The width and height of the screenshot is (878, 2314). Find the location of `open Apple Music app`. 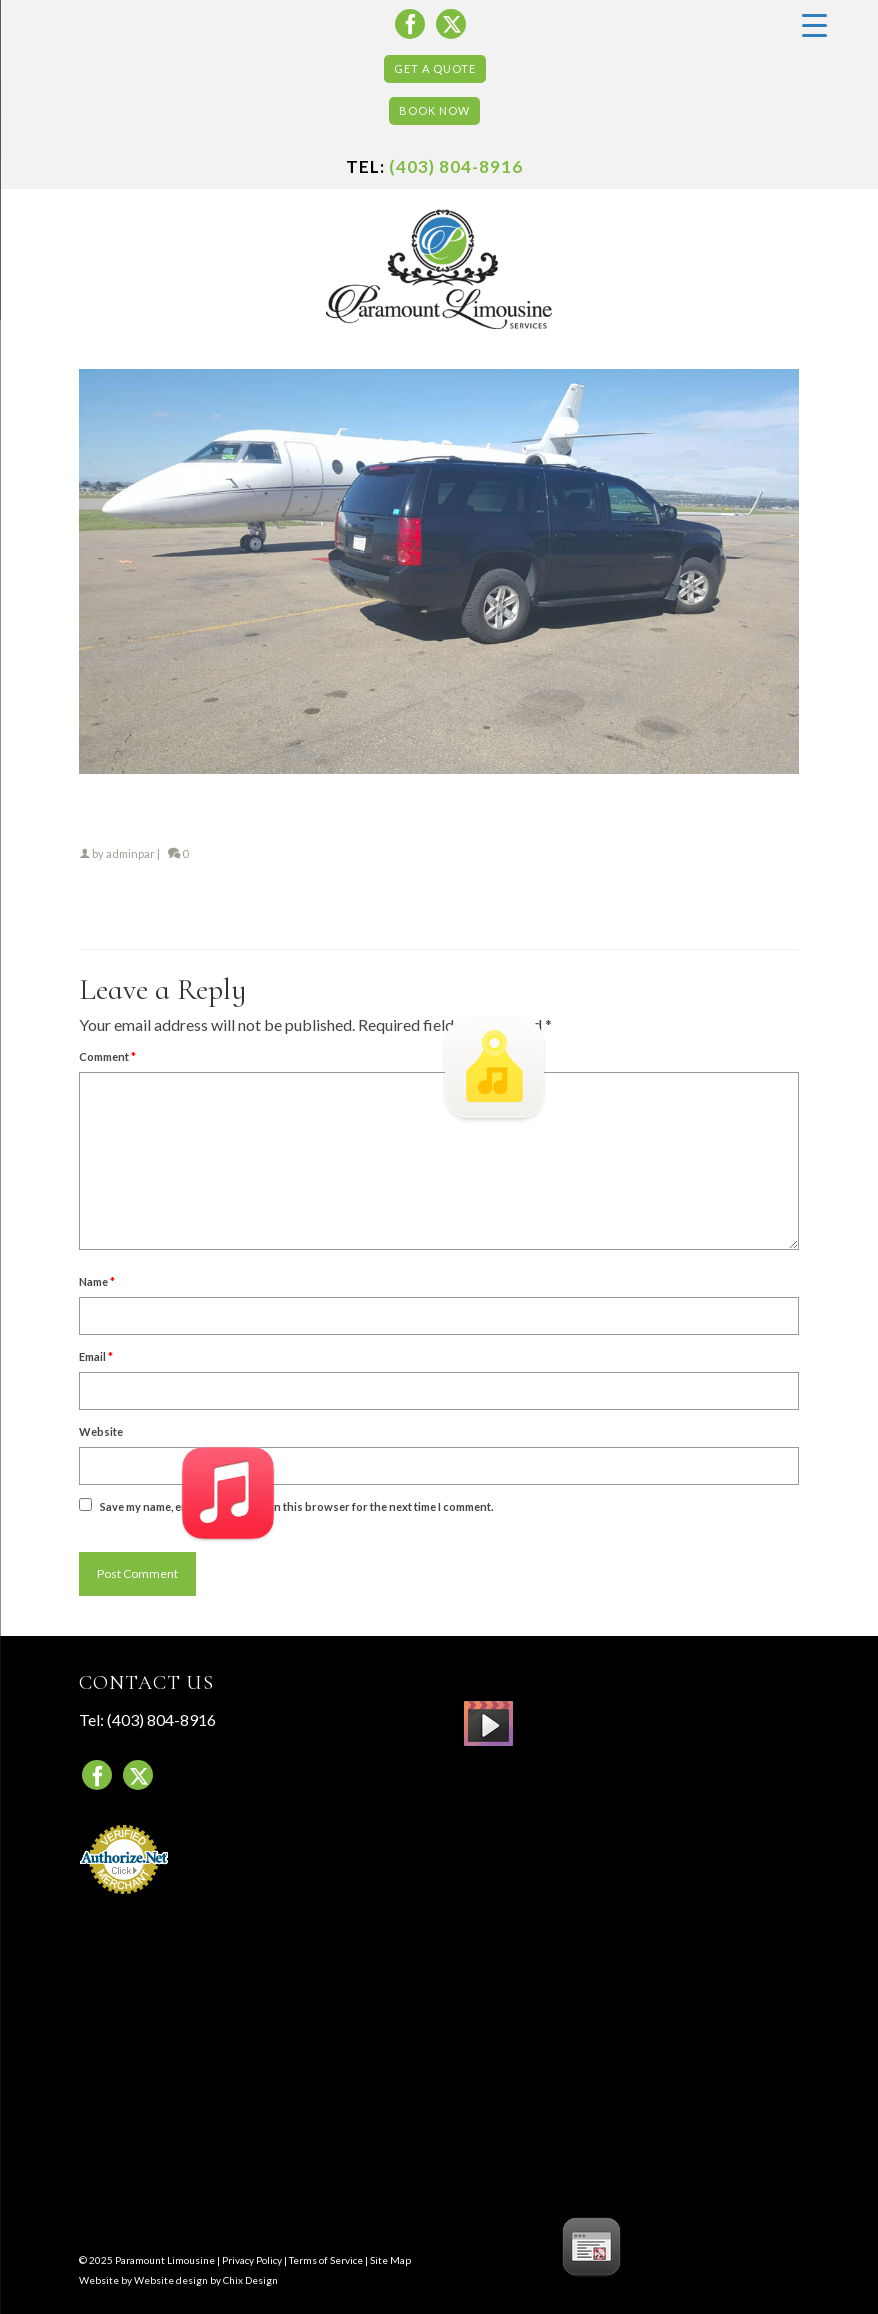

open Apple Music app is located at coordinates (228, 1493).